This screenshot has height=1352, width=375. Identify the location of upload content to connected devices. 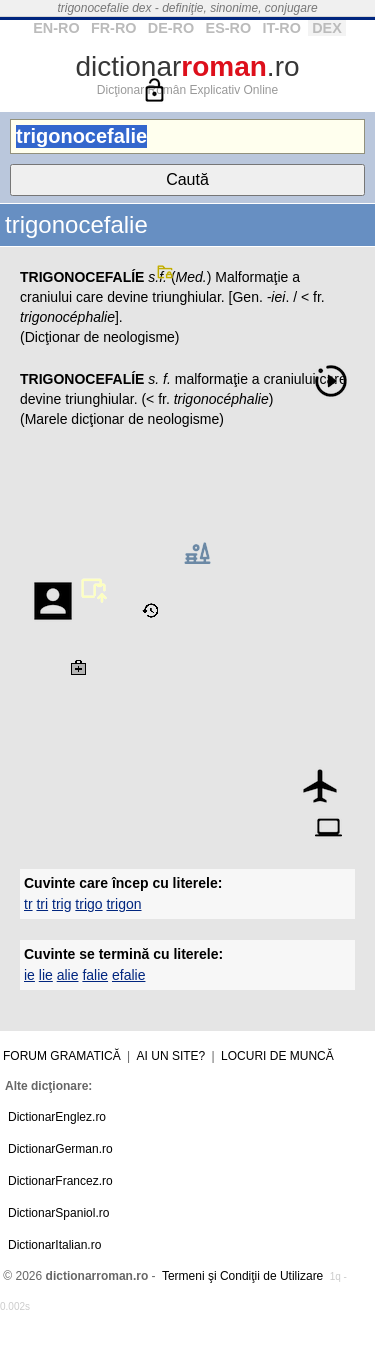
(93, 589).